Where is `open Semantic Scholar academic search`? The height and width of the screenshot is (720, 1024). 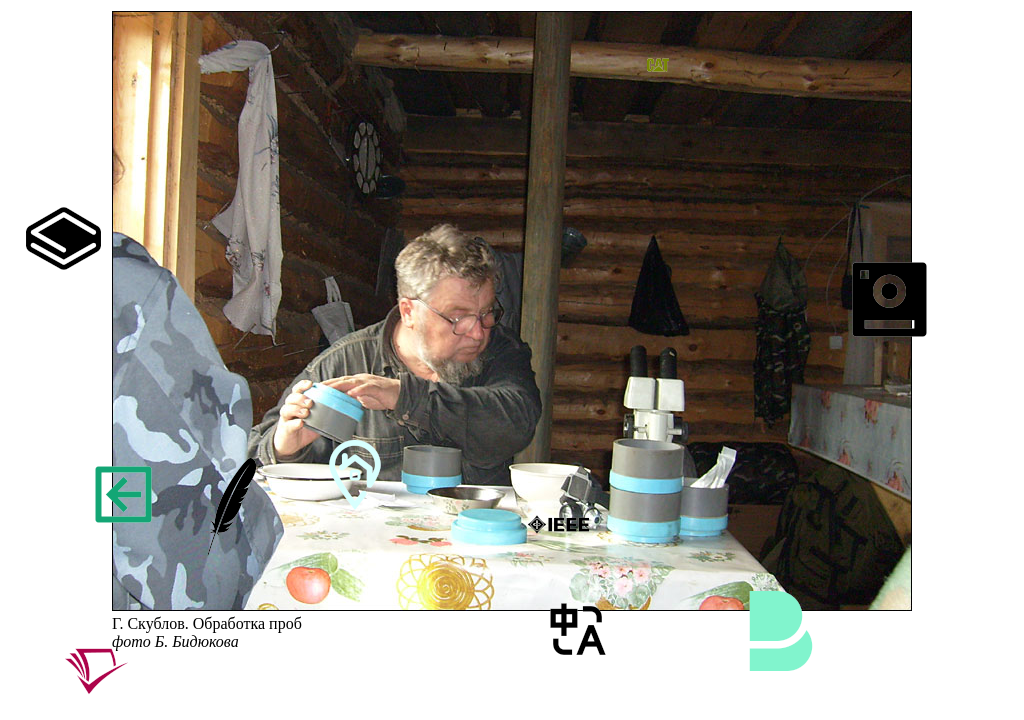 open Semantic Scholar academic search is located at coordinates (96, 671).